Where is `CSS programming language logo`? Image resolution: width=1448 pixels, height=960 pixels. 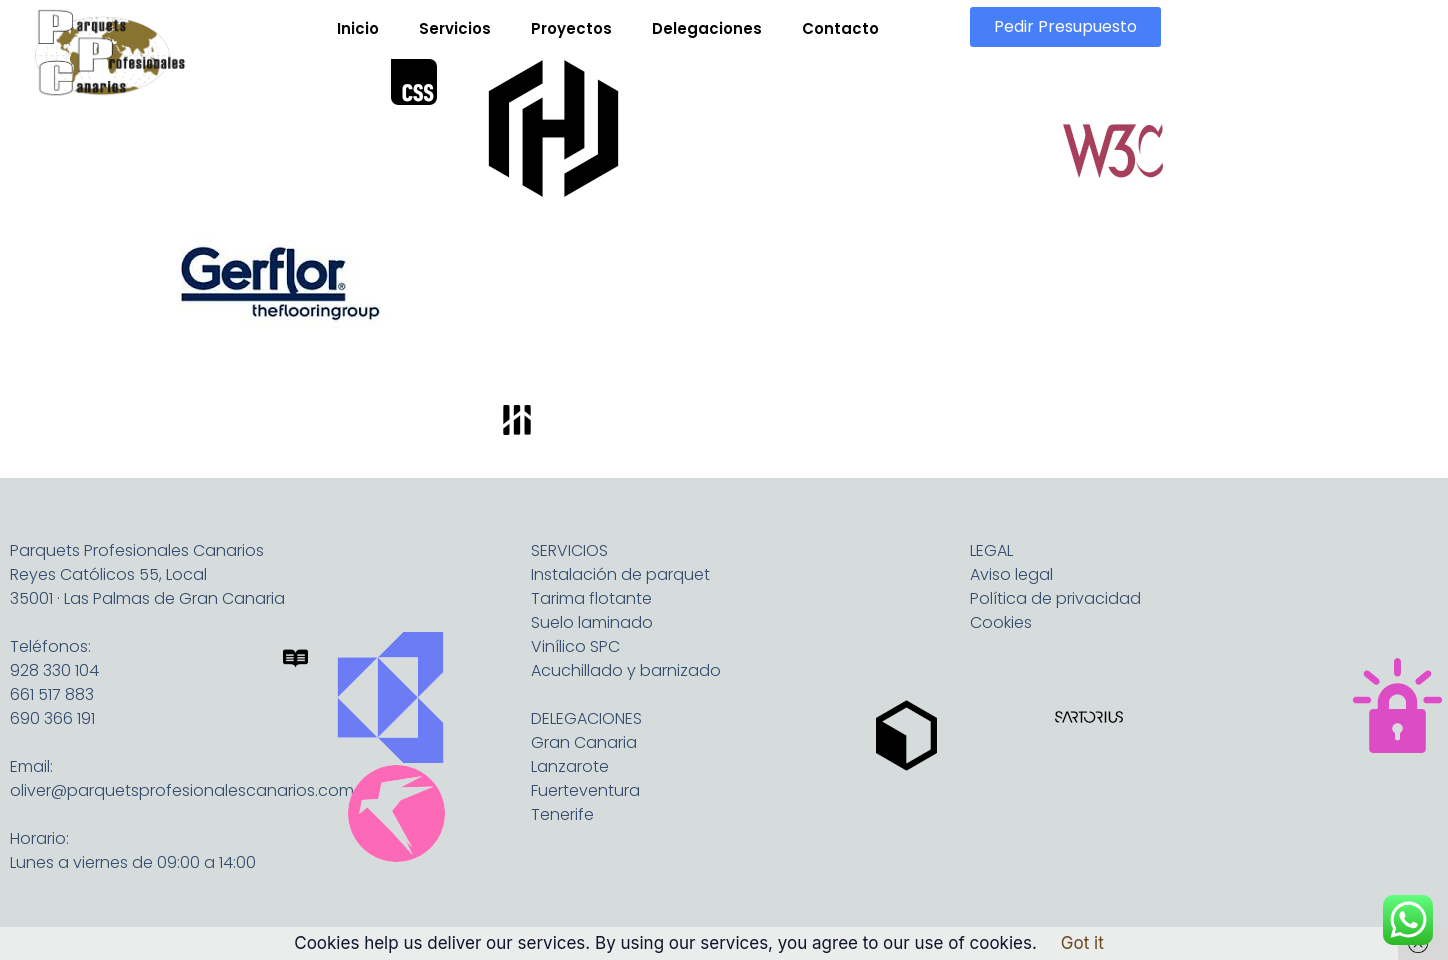
CSS programming language logo is located at coordinates (414, 82).